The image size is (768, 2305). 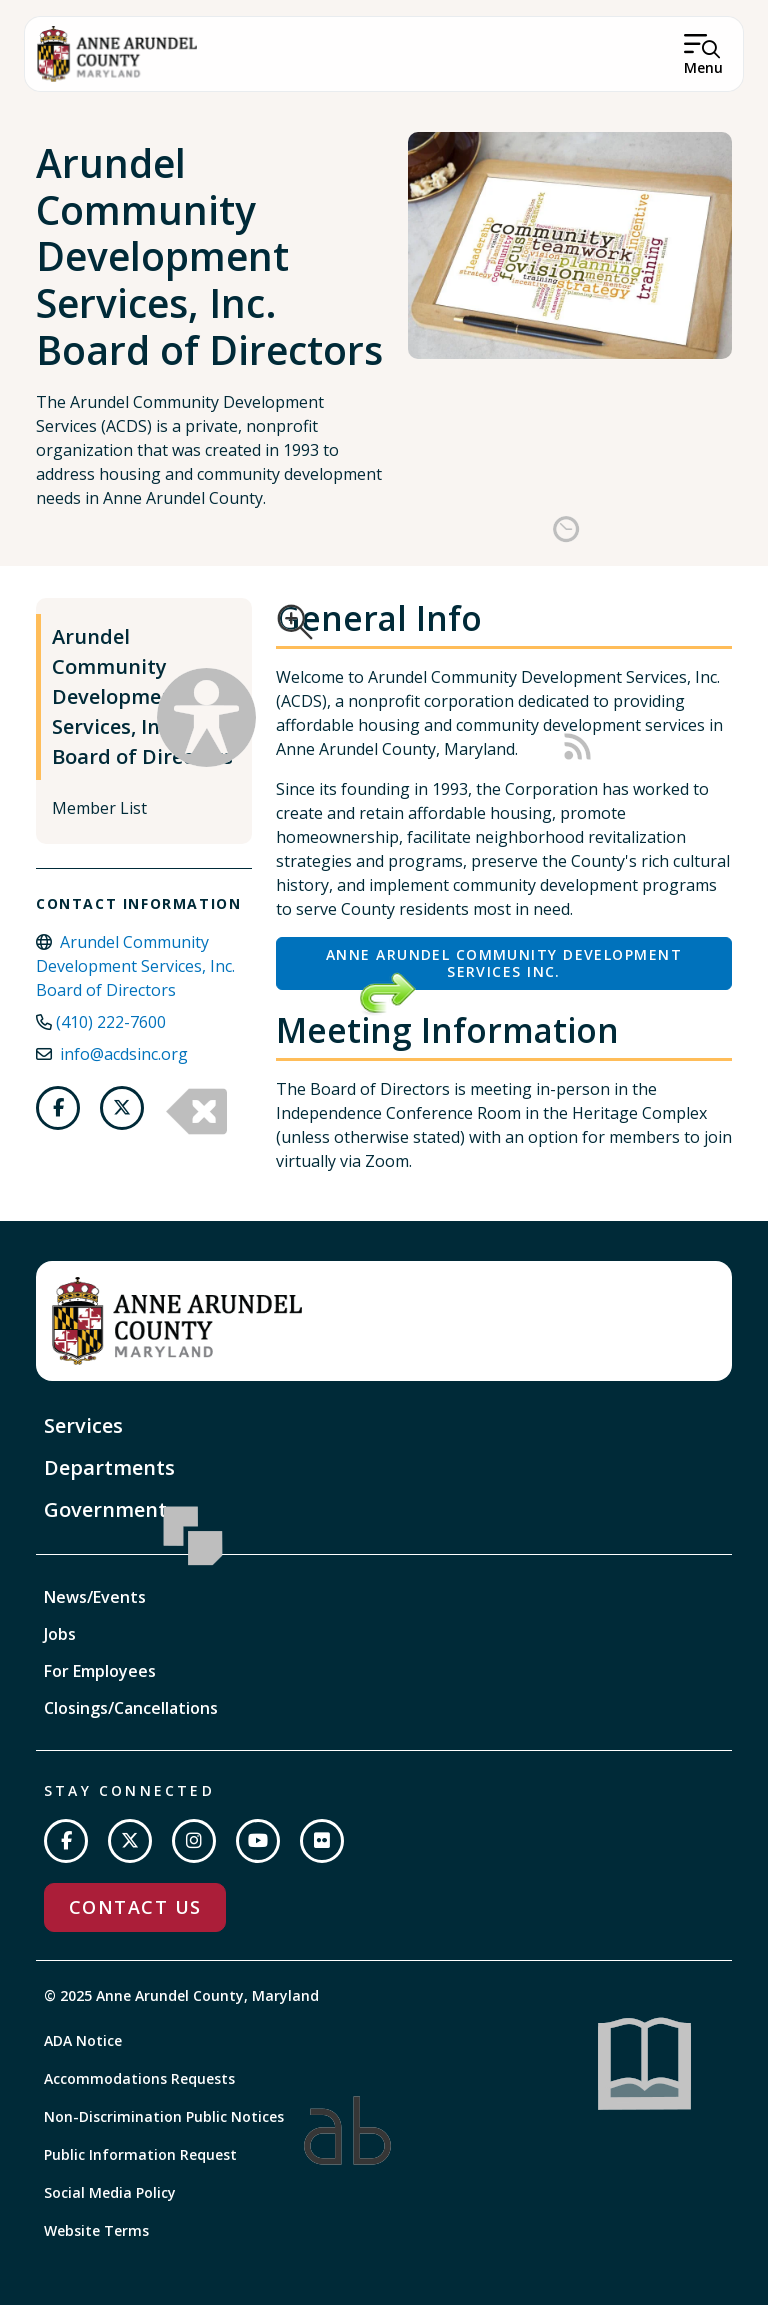 What do you see at coordinates (388, 991) in the screenshot?
I see `redo the last undone action` at bounding box center [388, 991].